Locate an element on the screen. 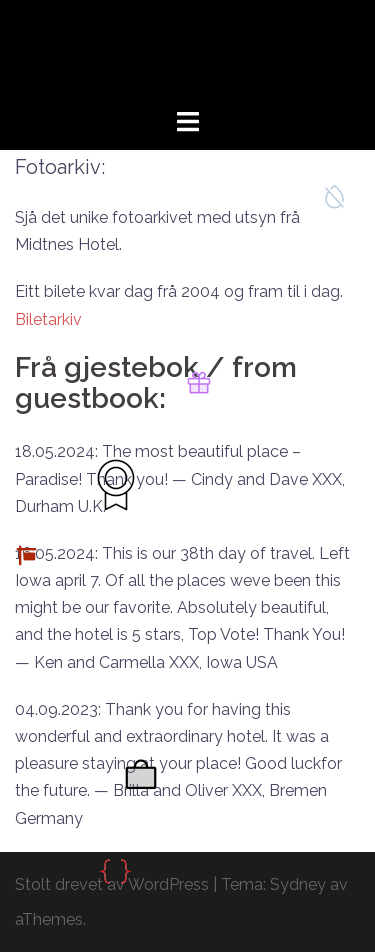  view your shopping bag is located at coordinates (141, 776).